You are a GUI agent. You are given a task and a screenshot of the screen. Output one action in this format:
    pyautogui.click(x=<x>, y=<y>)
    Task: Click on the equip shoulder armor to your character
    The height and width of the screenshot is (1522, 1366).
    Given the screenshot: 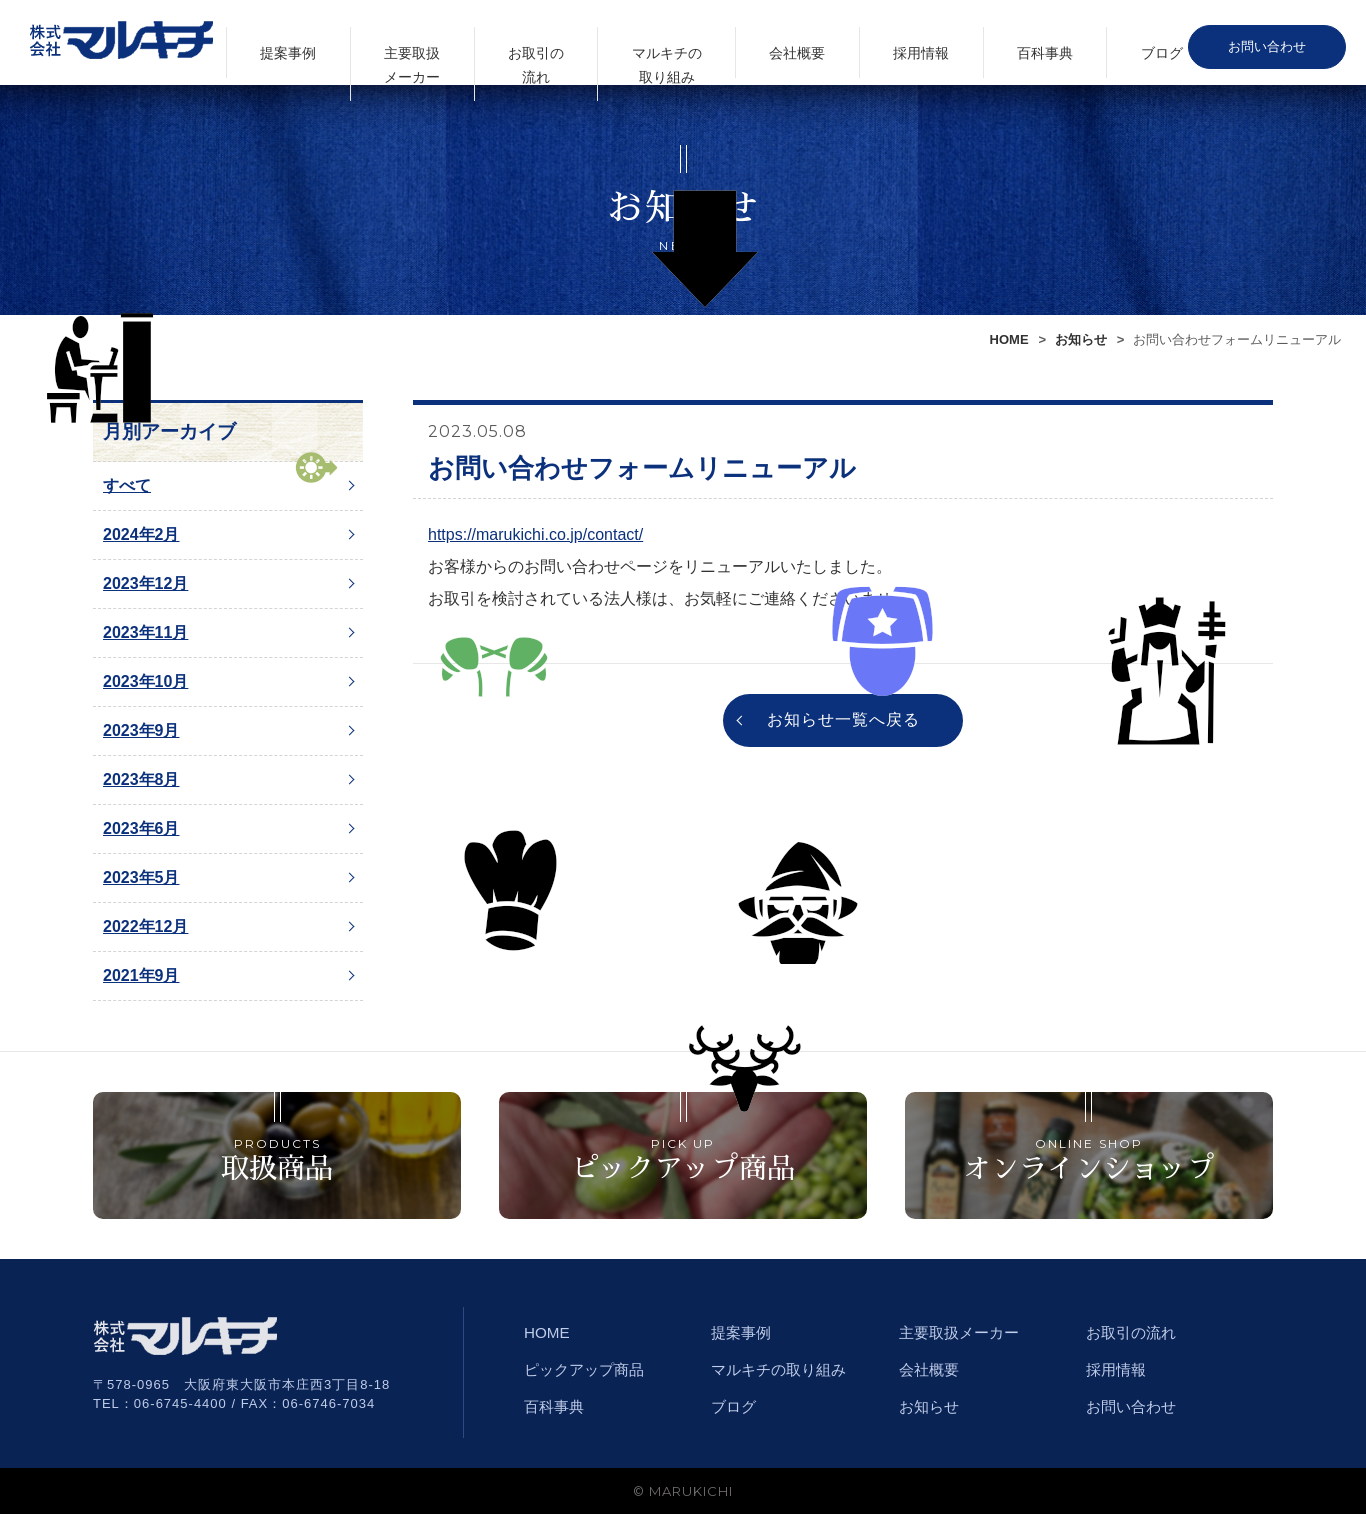 What is the action you would take?
    pyautogui.click(x=494, y=667)
    